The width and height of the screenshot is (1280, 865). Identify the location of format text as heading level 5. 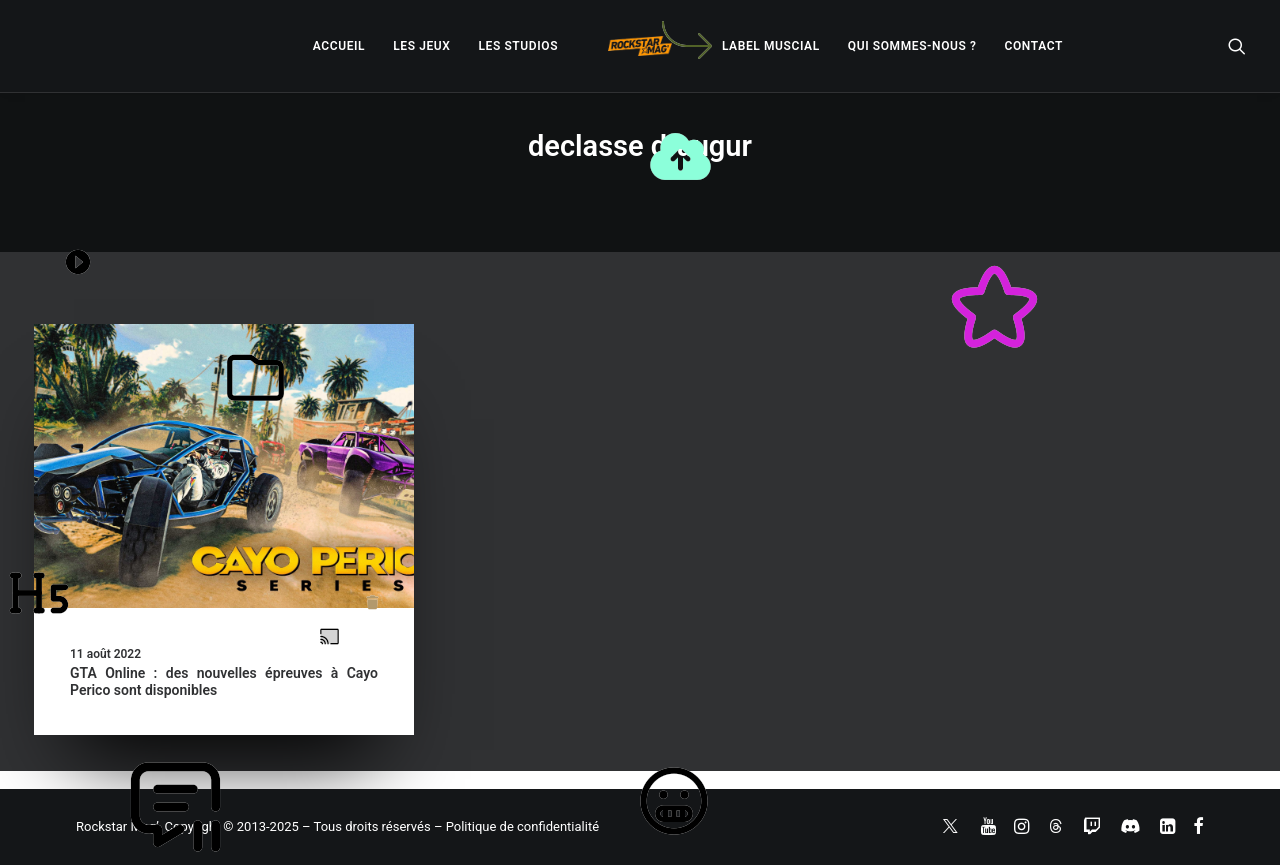
(39, 593).